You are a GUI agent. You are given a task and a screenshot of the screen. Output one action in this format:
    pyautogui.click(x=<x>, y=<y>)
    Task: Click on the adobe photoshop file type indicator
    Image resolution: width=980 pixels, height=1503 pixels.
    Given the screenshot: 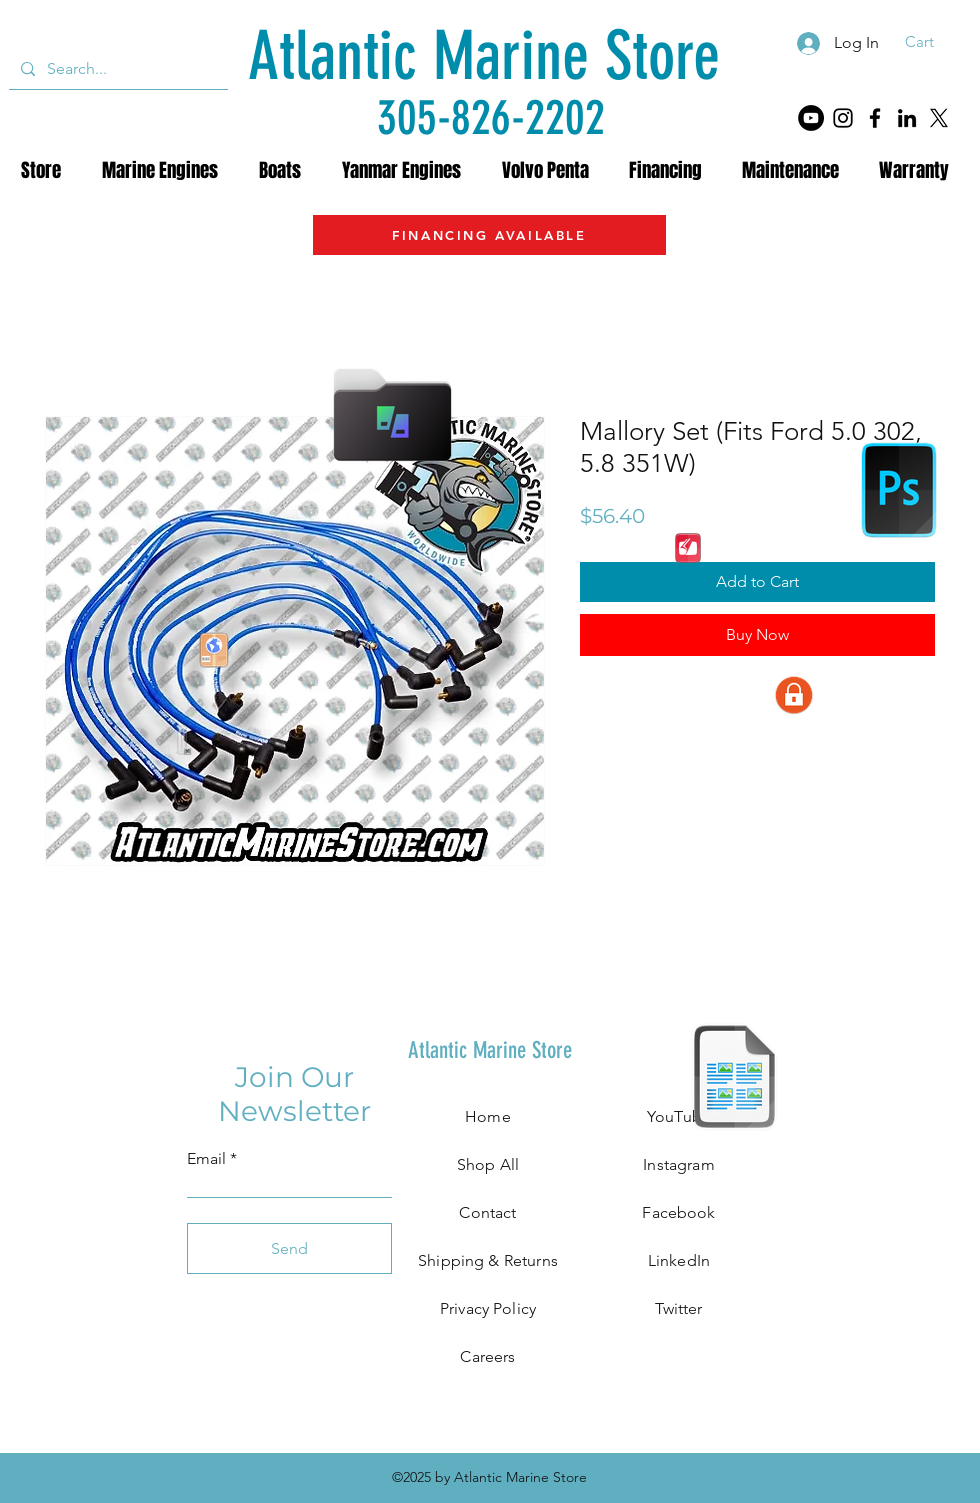 What is the action you would take?
    pyautogui.click(x=899, y=490)
    